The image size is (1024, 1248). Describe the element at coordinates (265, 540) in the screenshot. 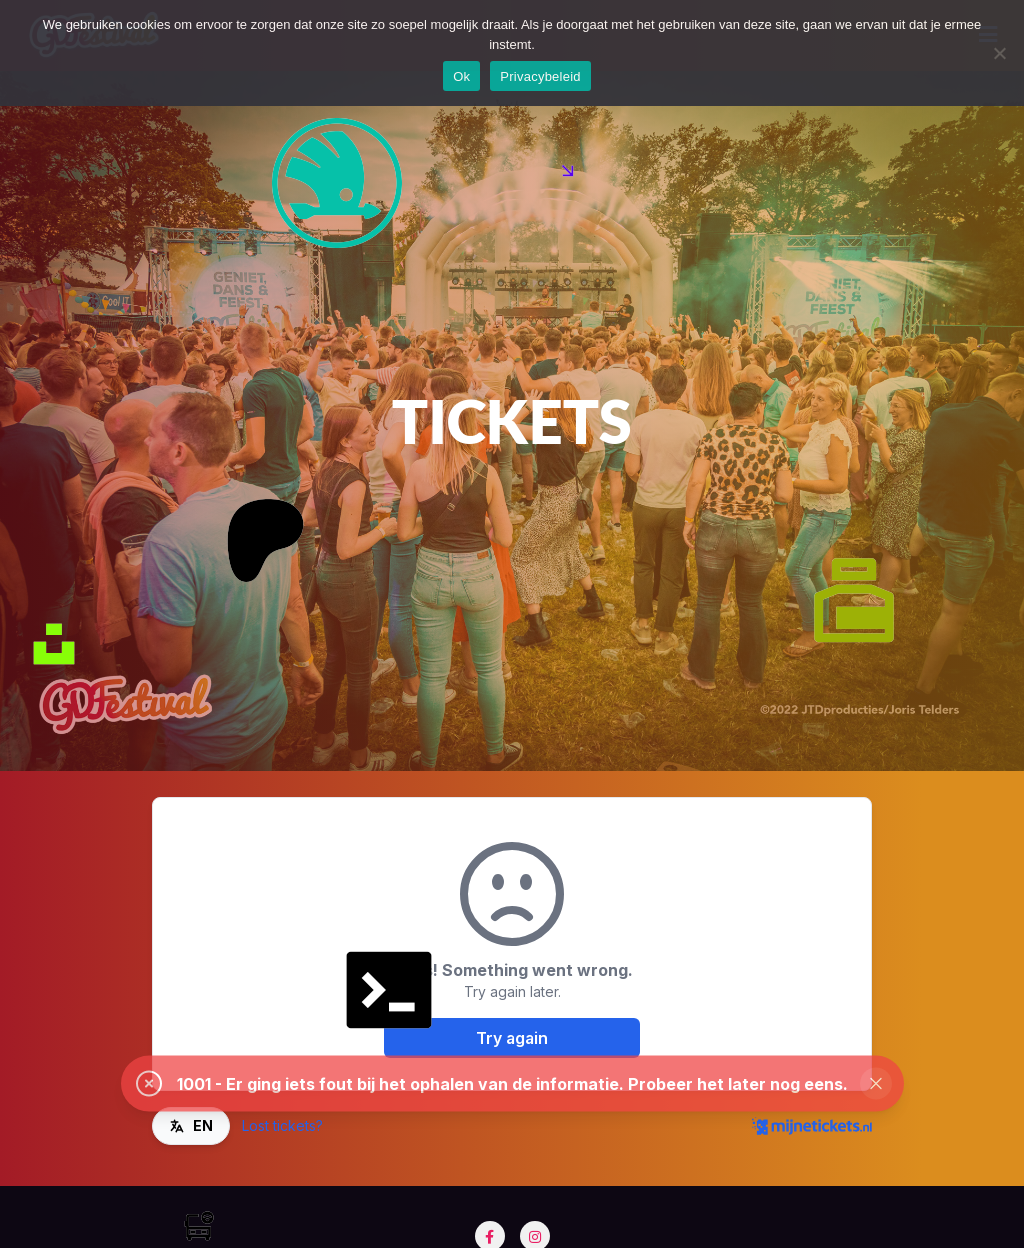

I see `visit patreon page` at that location.